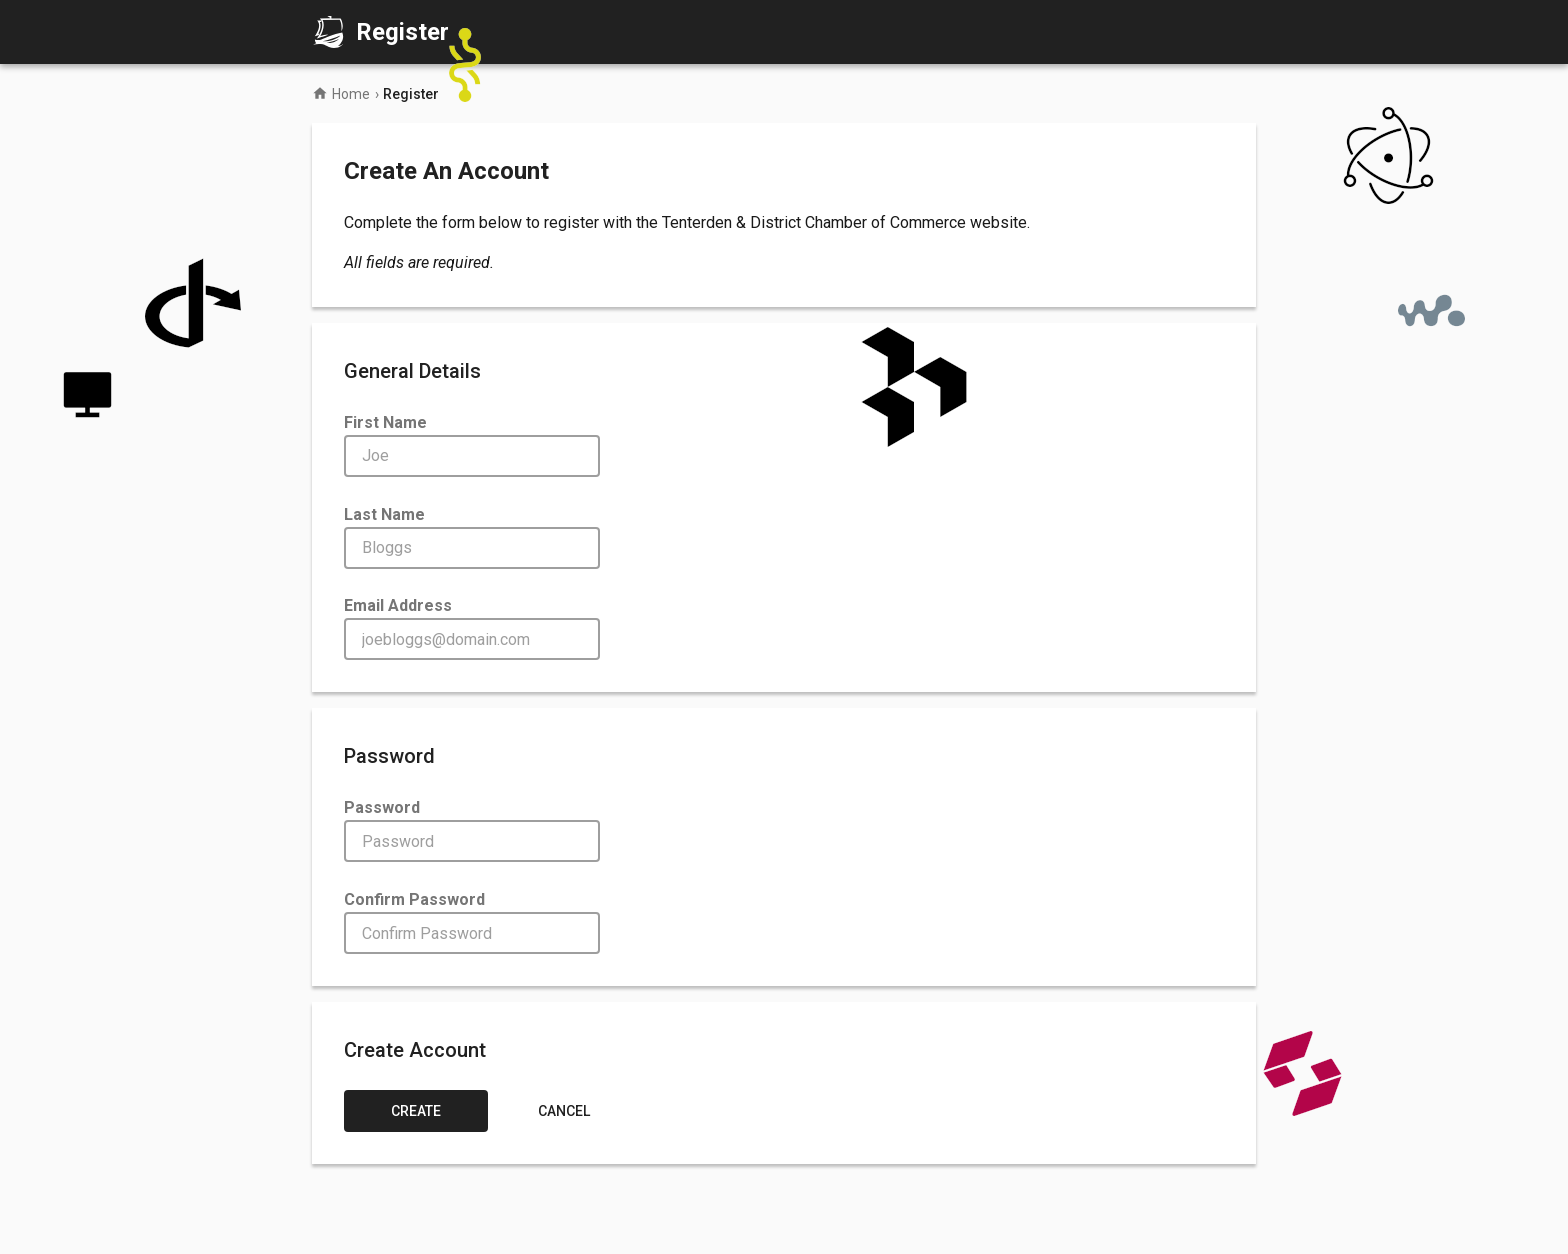 Image resolution: width=1568 pixels, height=1254 pixels. What do you see at coordinates (465, 65) in the screenshot?
I see `recoil state management library logo` at bounding box center [465, 65].